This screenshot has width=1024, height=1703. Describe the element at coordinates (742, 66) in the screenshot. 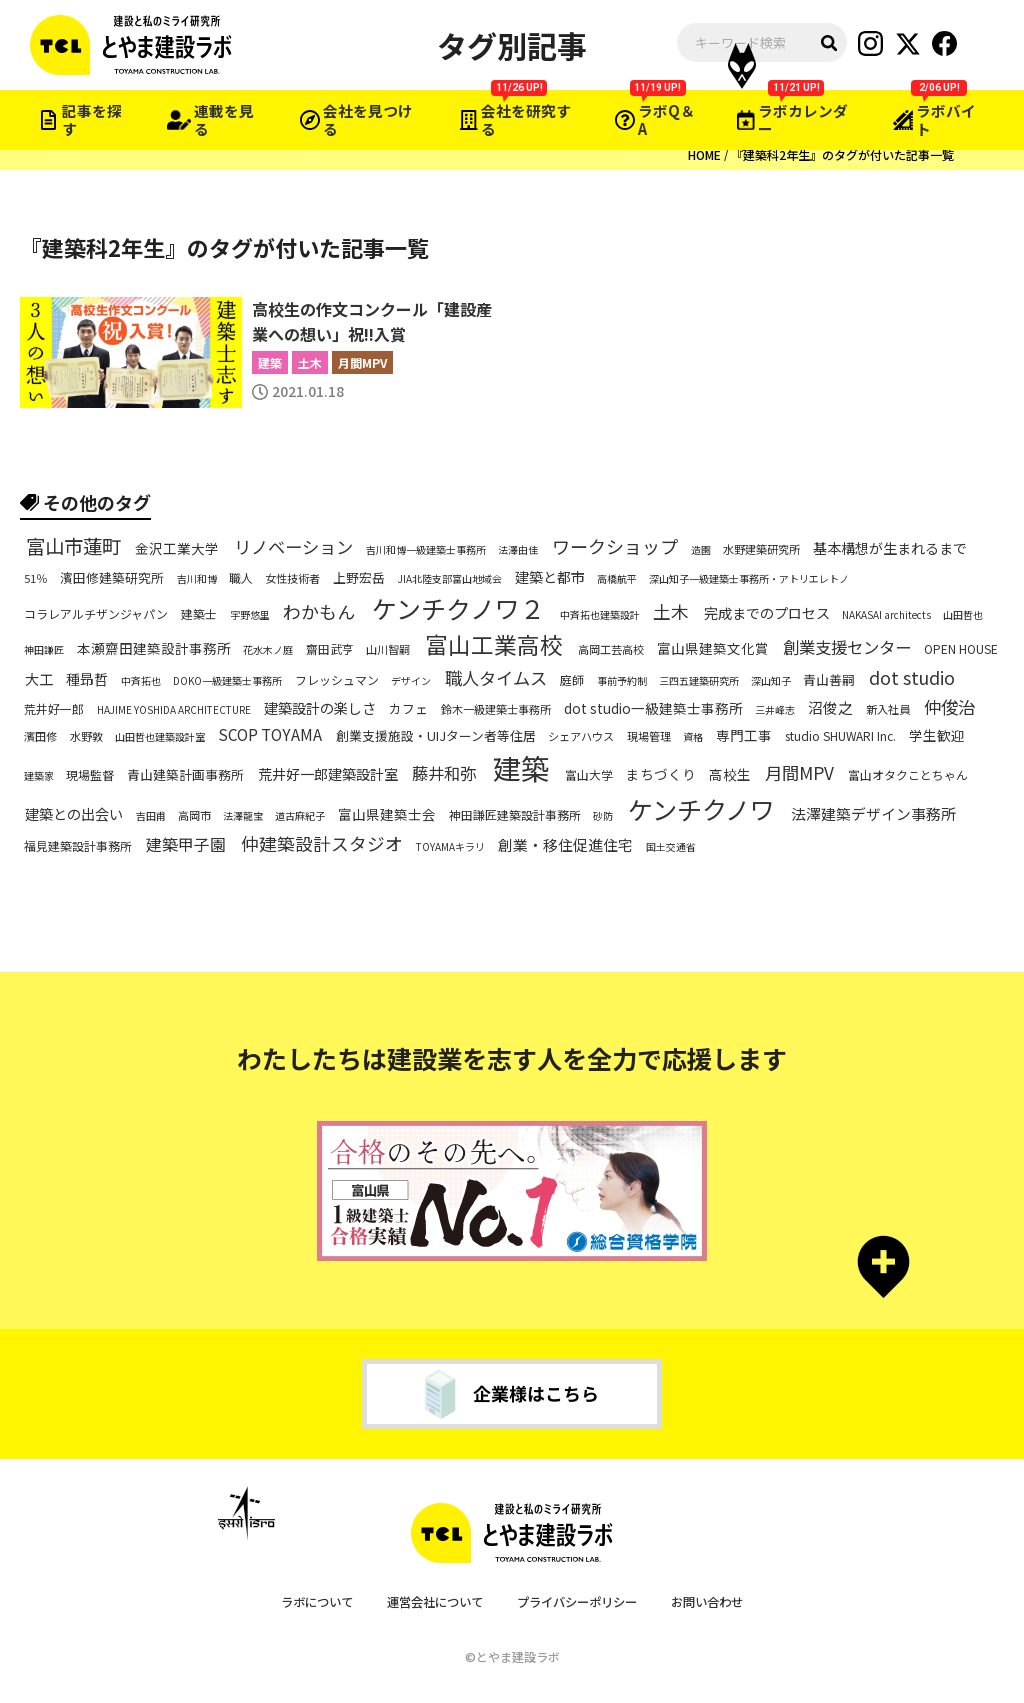

I see `open foobar2000 audio player` at that location.